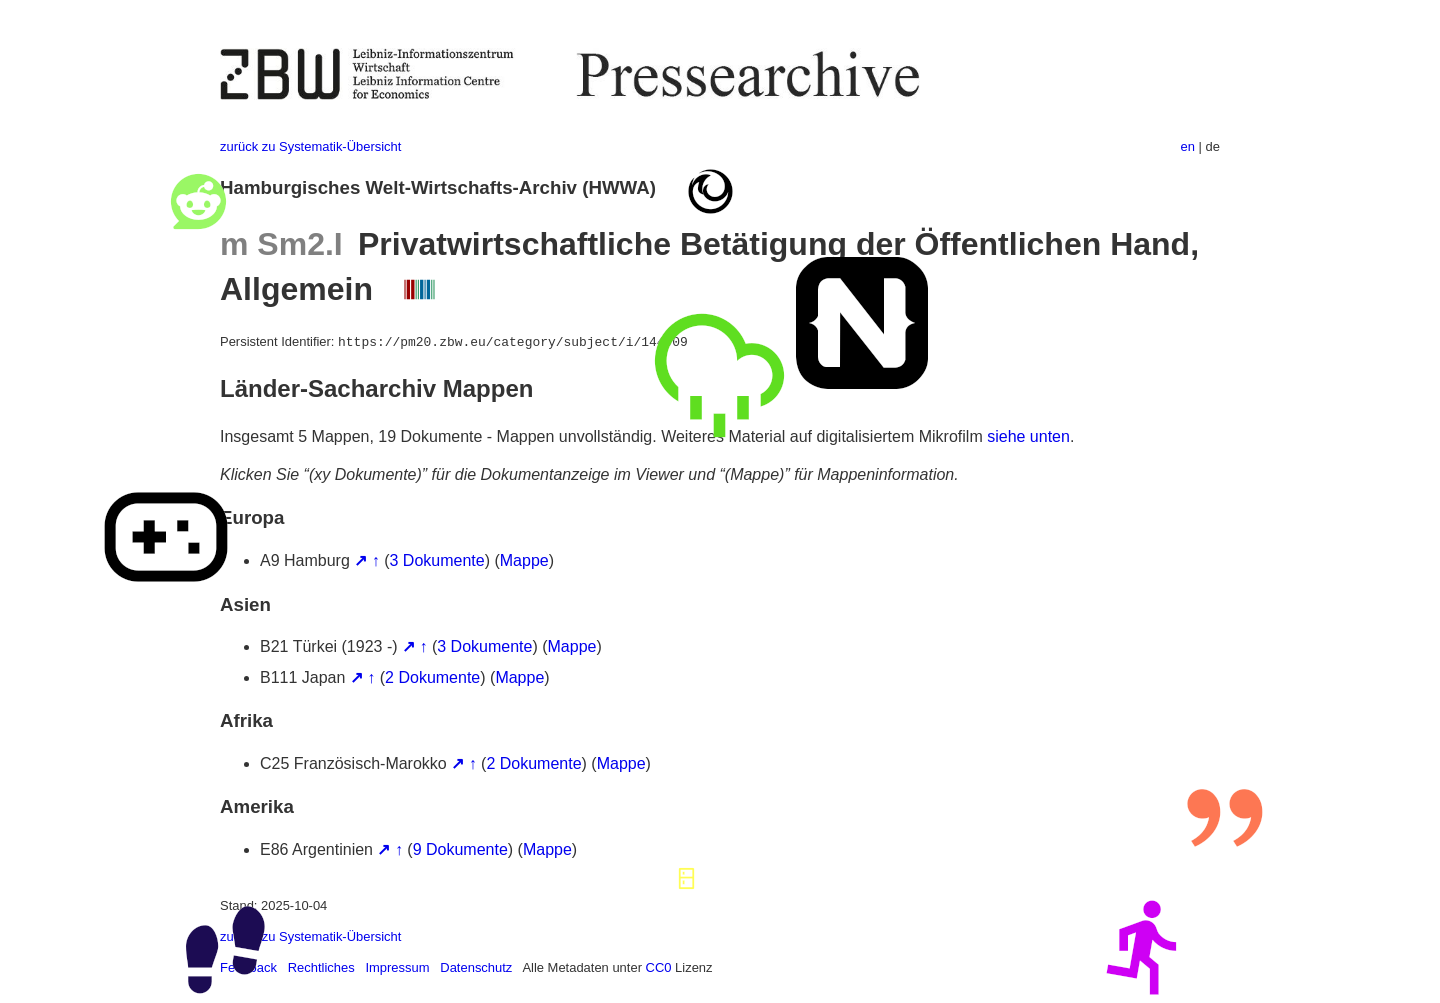 Image resolution: width=1440 pixels, height=1003 pixels. I want to click on nativescript app or framework logo, so click(862, 323).